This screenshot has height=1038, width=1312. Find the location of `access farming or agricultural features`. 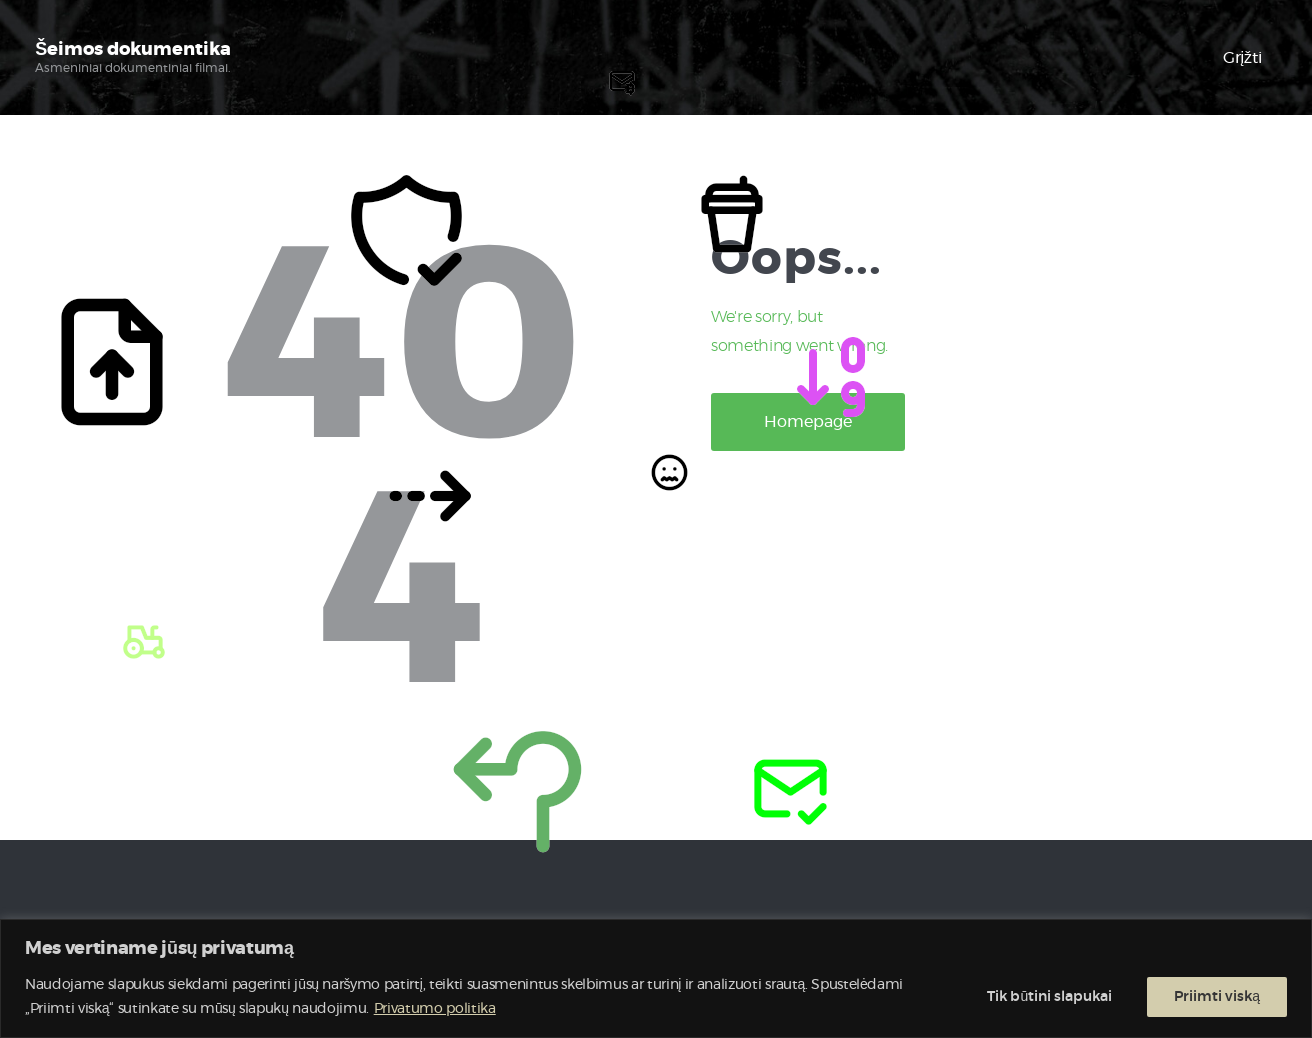

access farming or agricultural features is located at coordinates (144, 642).